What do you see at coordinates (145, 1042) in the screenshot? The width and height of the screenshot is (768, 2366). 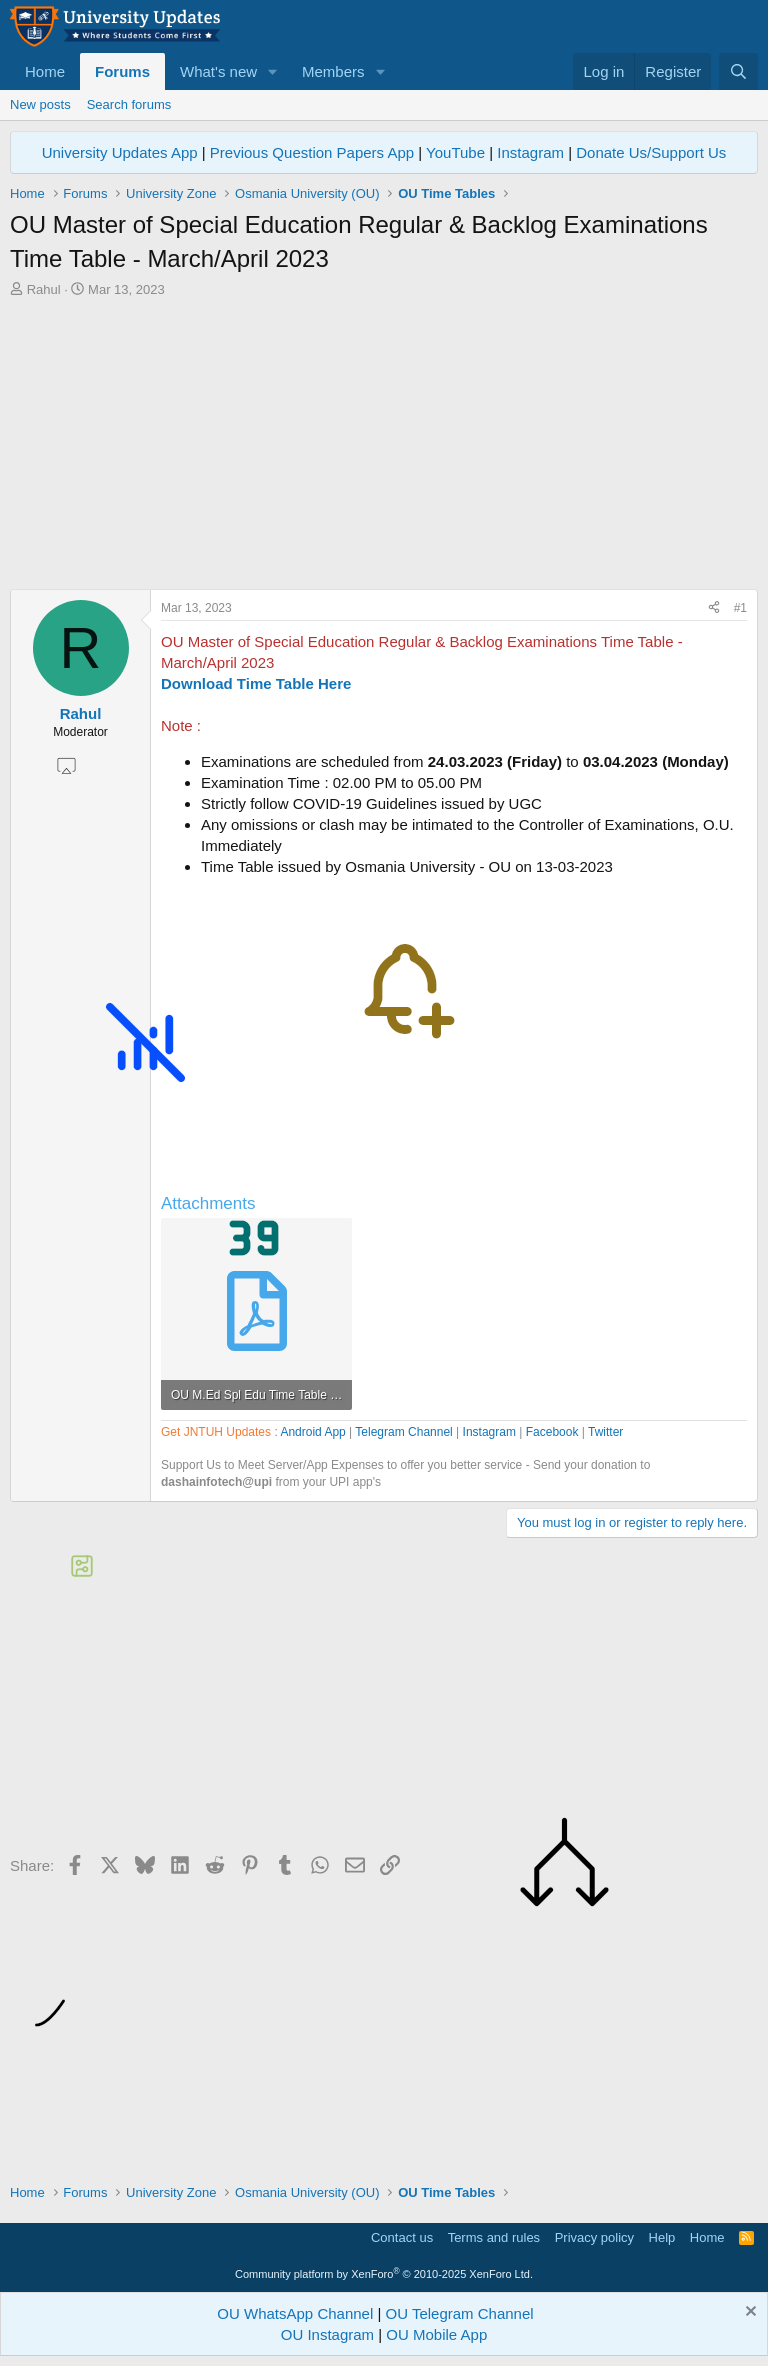 I see `no cellular signal available` at bounding box center [145, 1042].